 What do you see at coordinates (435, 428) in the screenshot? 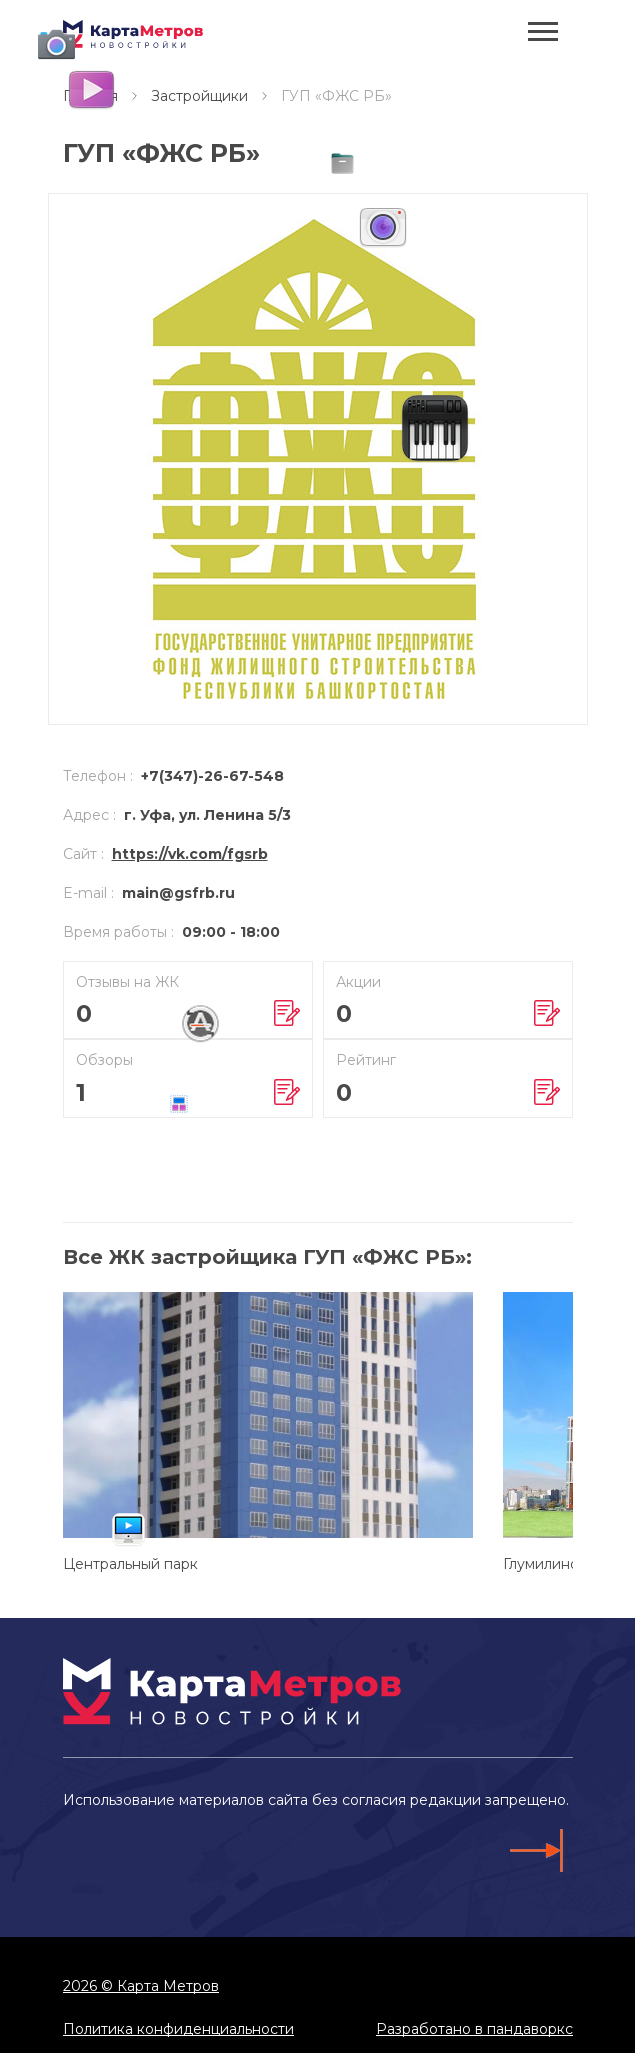
I see `open audio MIDI setup to configure sound devices` at bounding box center [435, 428].